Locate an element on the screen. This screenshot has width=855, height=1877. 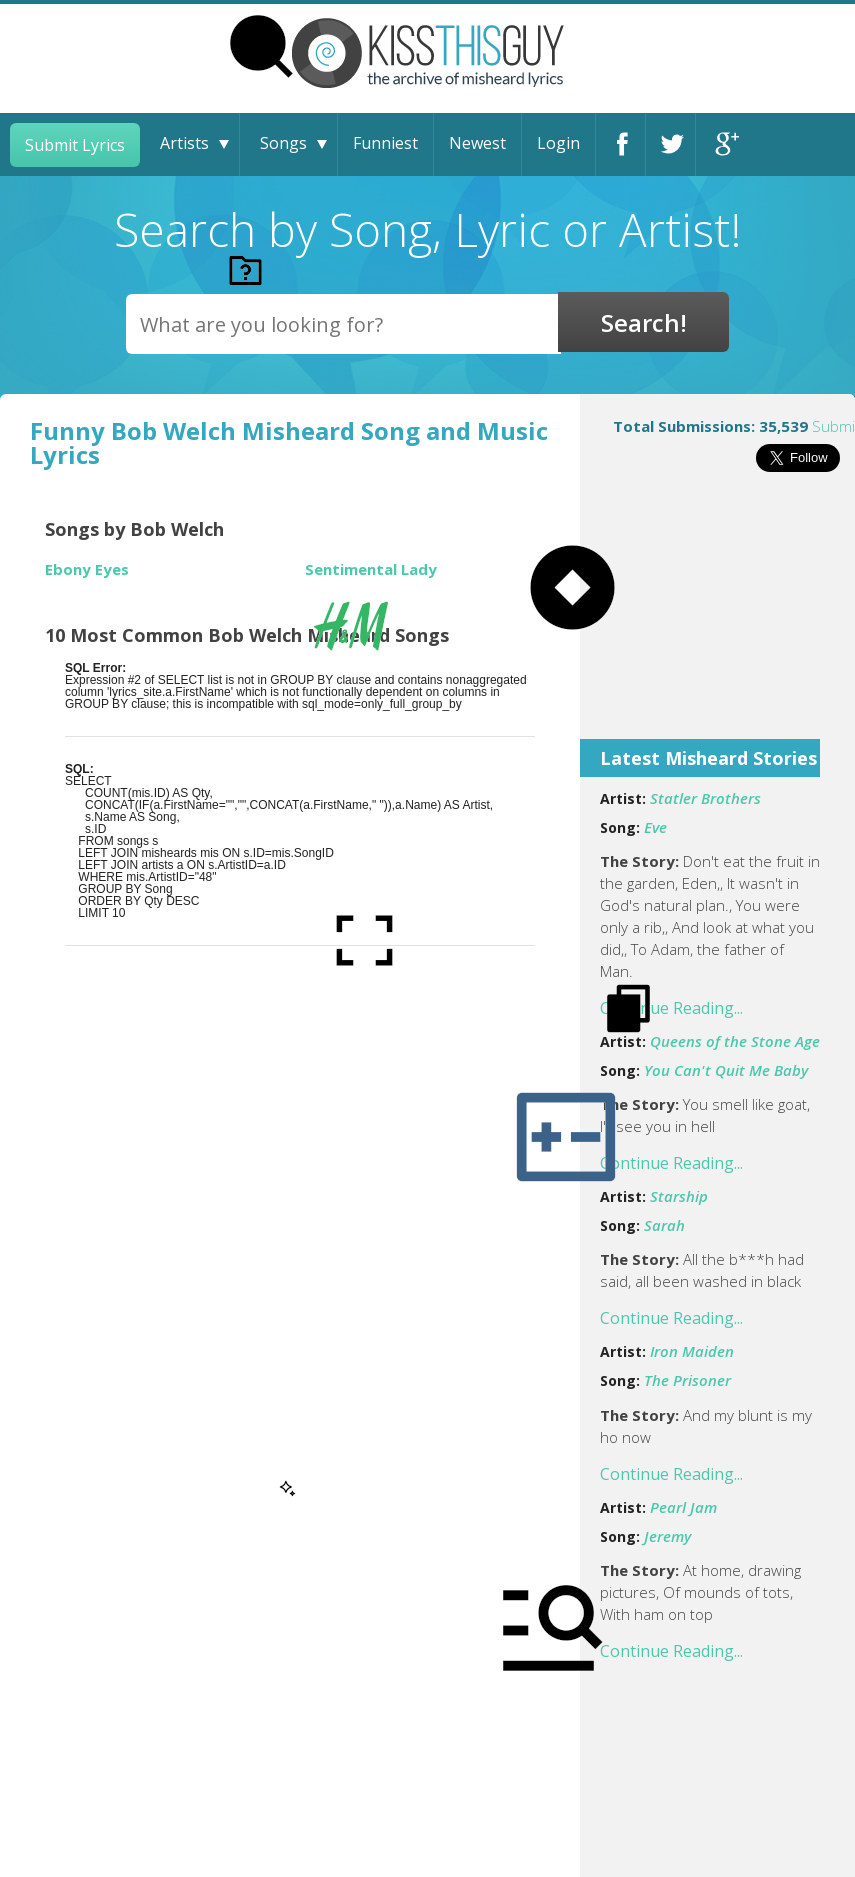
adjust quantity or value up or down is located at coordinates (566, 1137).